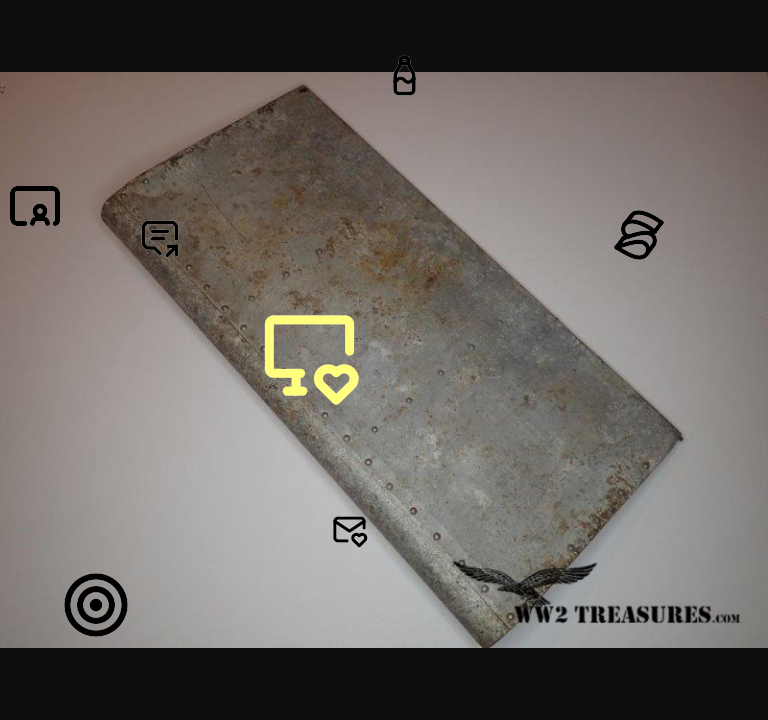 The height and width of the screenshot is (720, 768). I want to click on view favorite or loved emails, so click(349, 529).